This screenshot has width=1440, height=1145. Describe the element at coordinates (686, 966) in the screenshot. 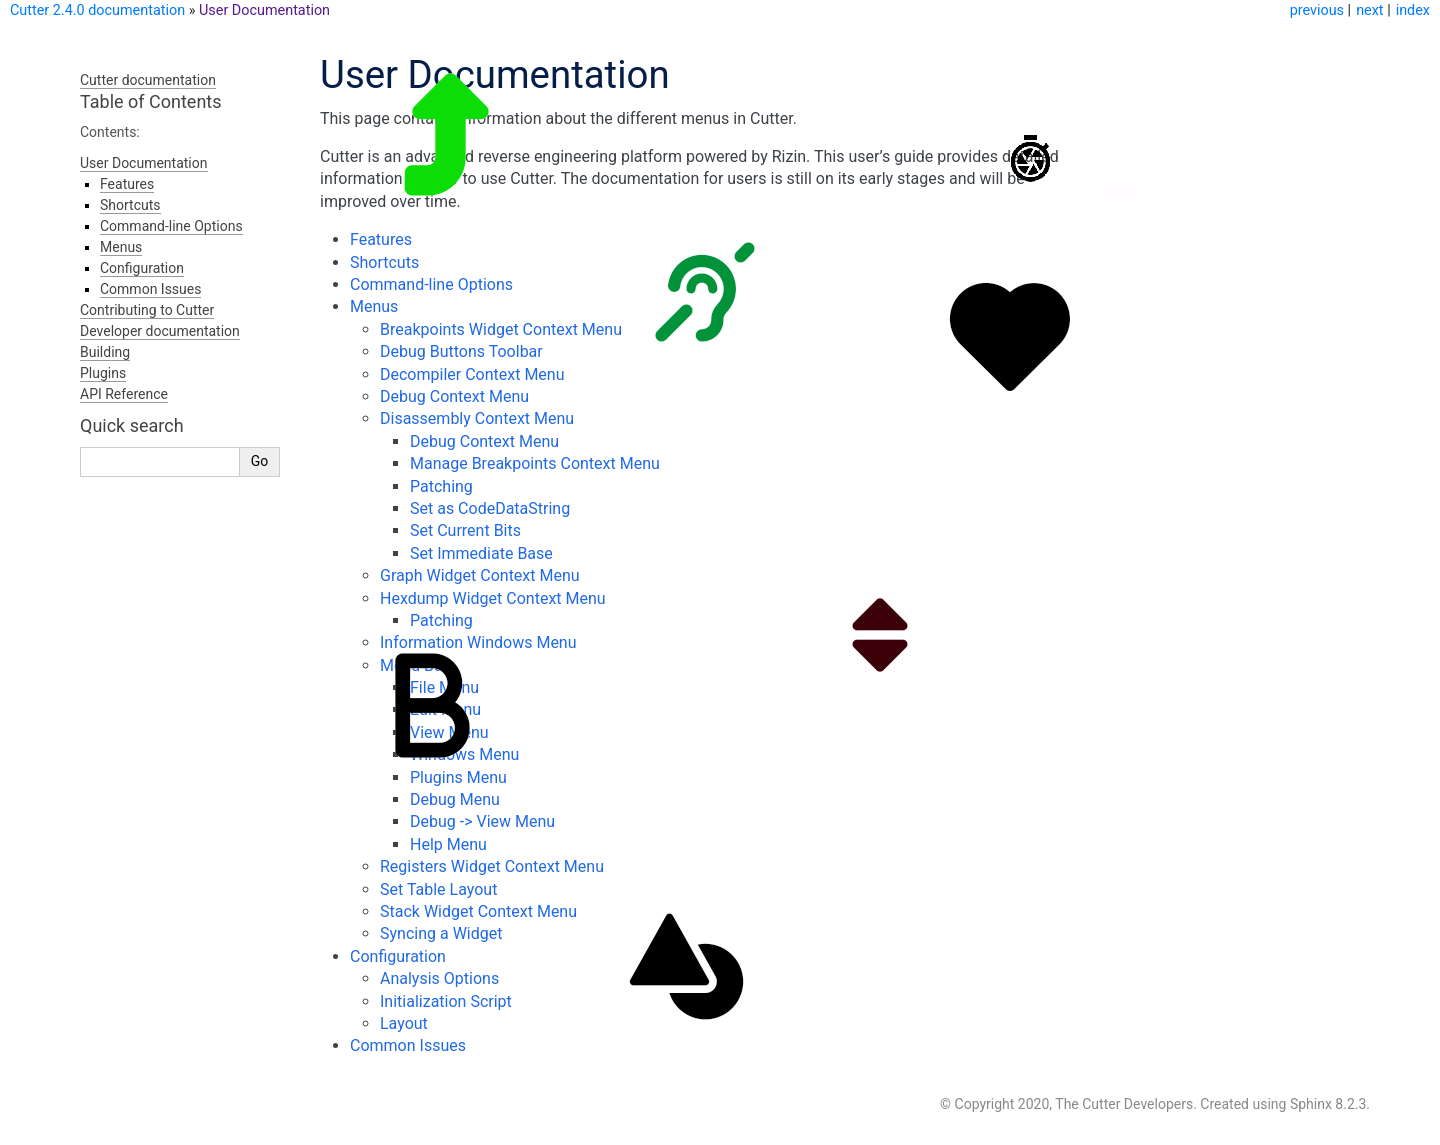

I see `access shape tools or drawing options` at that location.